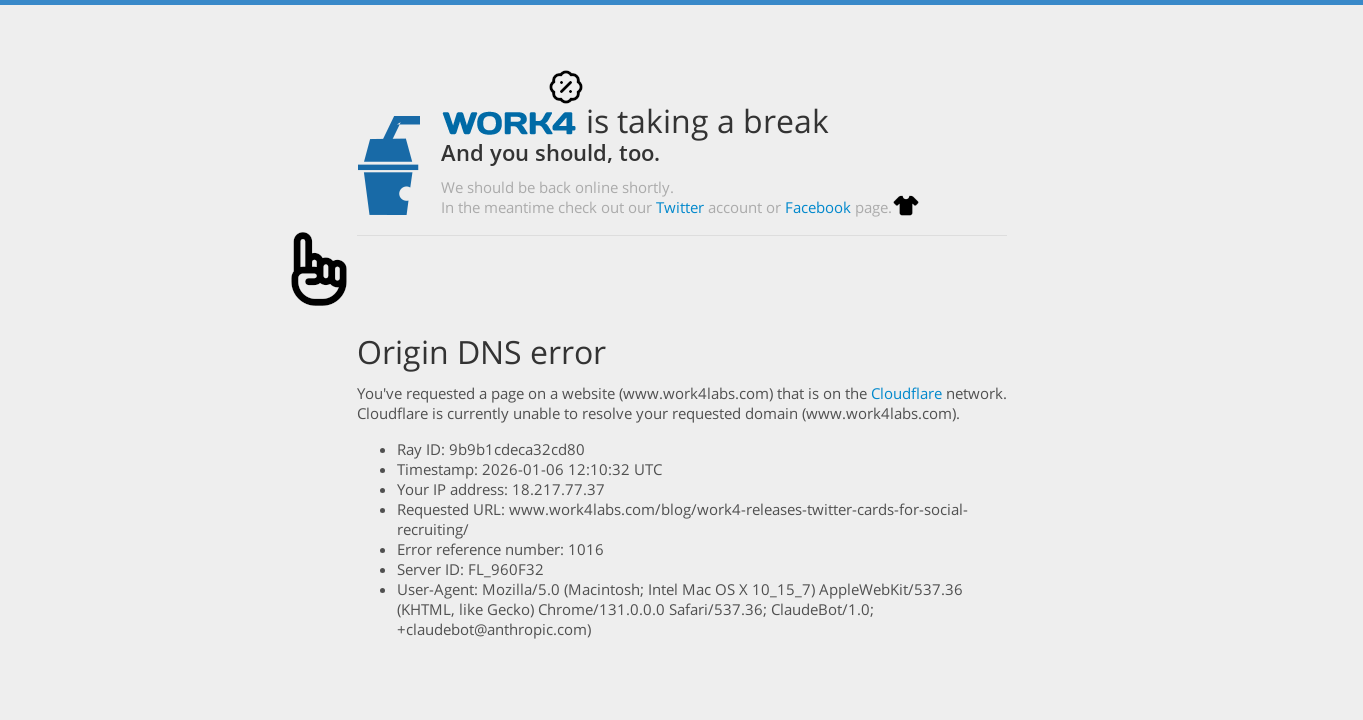  What do you see at coordinates (906, 205) in the screenshot?
I see `browse clothing or apparel items` at bounding box center [906, 205].